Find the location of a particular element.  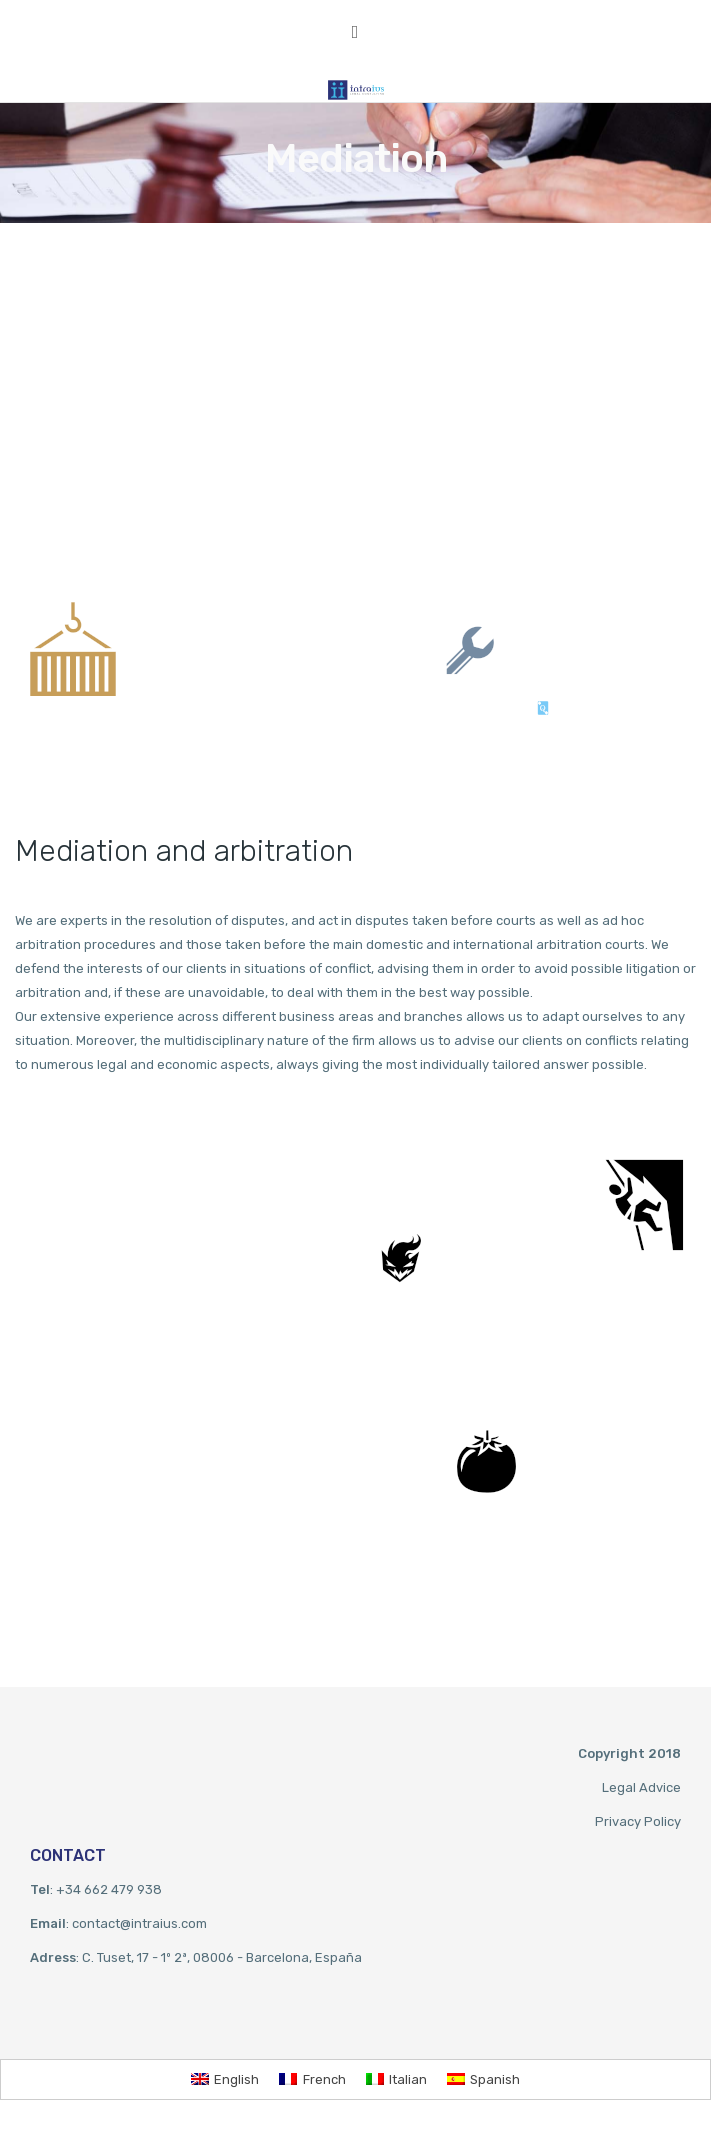

access settings or configuration options is located at coordinates (470, 650).